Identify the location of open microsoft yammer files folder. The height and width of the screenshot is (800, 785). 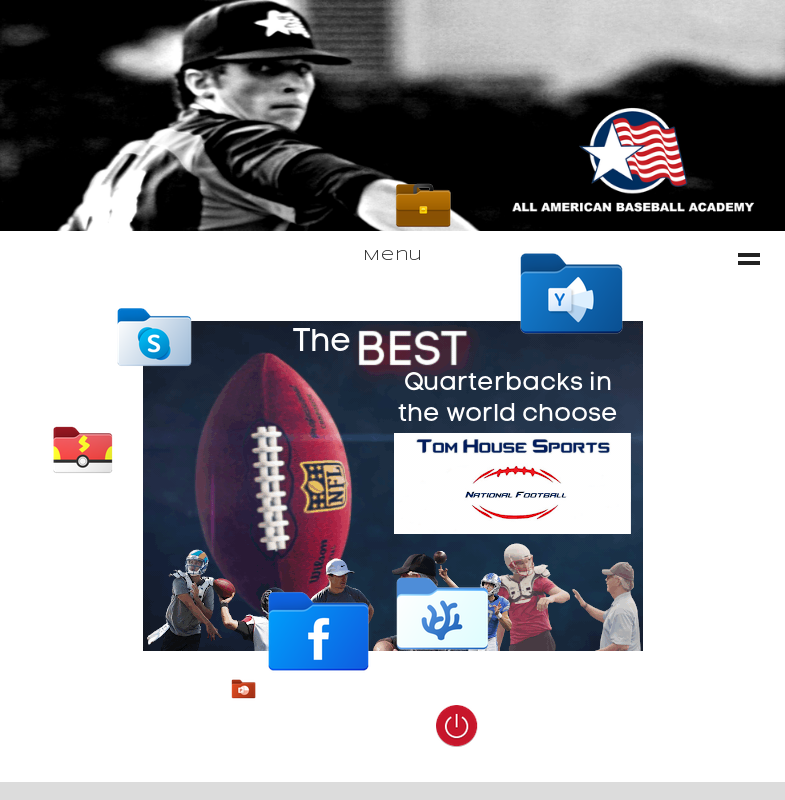
(571, 296).